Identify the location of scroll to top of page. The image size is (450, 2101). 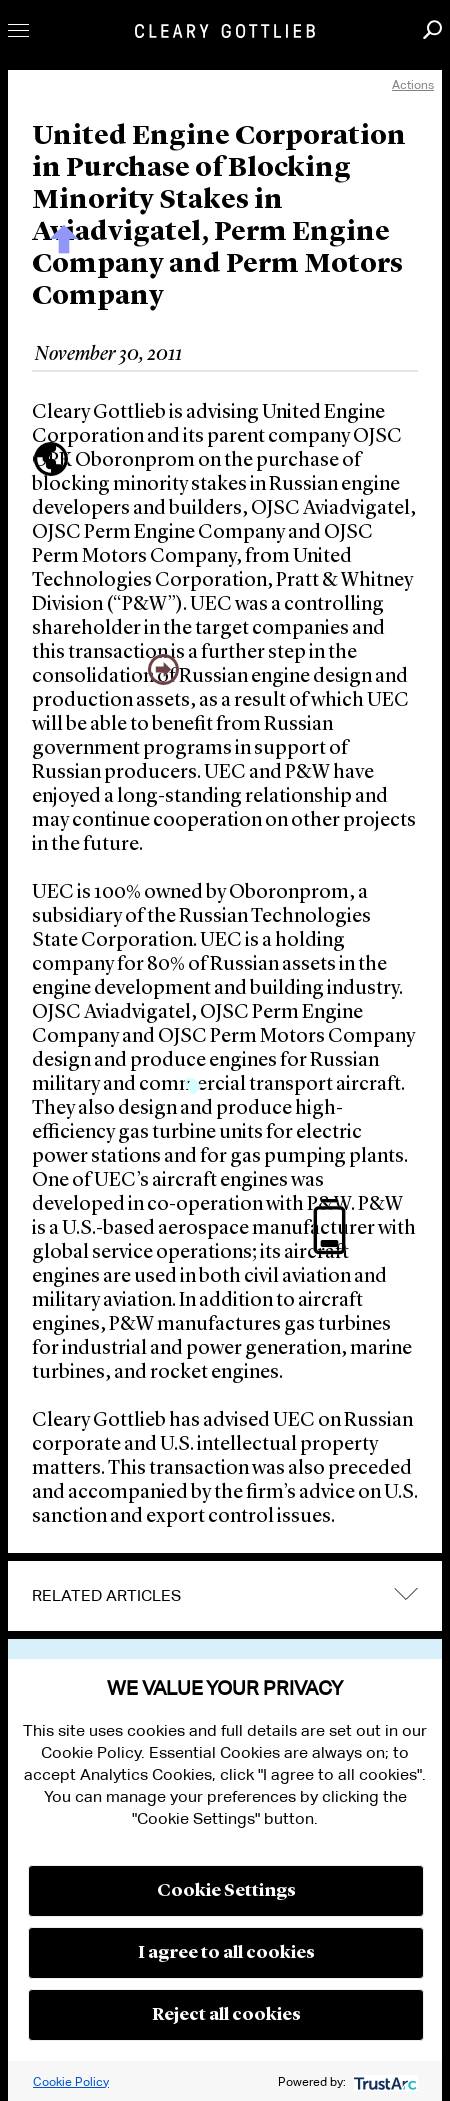
(64, 239).